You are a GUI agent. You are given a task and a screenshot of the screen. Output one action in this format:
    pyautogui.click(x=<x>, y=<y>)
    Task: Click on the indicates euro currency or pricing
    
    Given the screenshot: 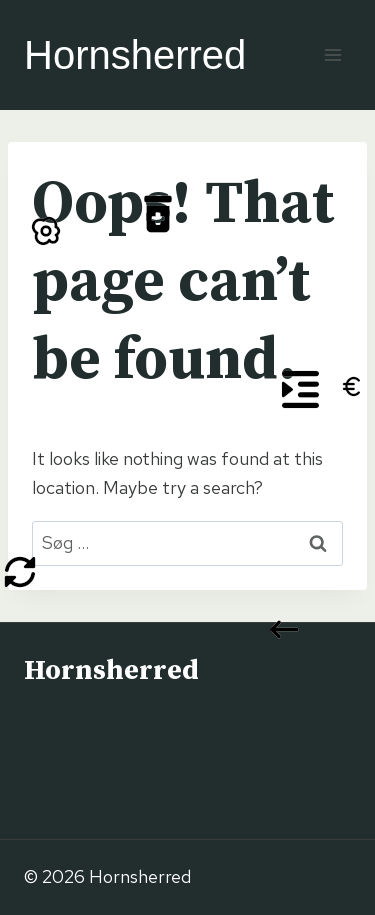 What is the action you would take?
    pyautogui.click(x=352, y=386)
    